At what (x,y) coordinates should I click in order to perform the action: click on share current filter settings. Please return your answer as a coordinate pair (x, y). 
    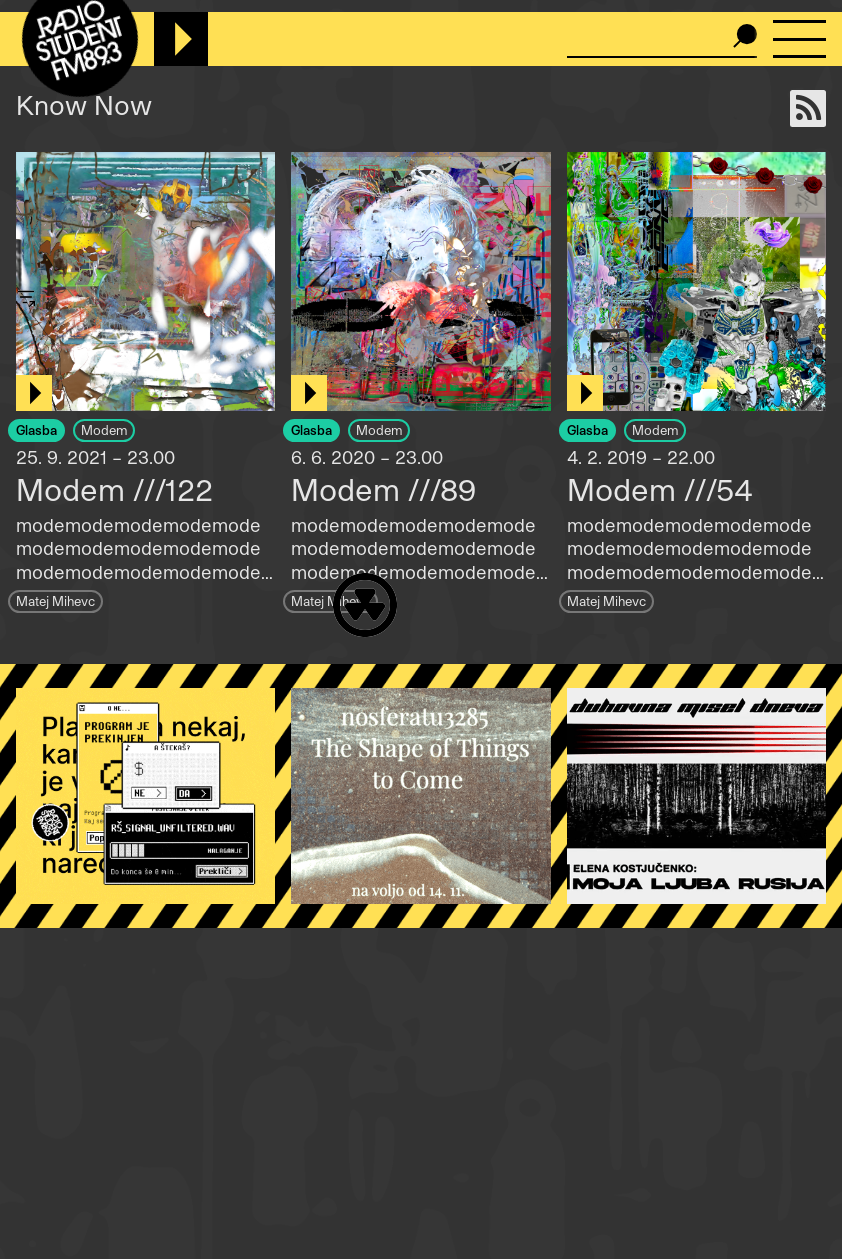
    Looking at the image, I should click on (26, 297).